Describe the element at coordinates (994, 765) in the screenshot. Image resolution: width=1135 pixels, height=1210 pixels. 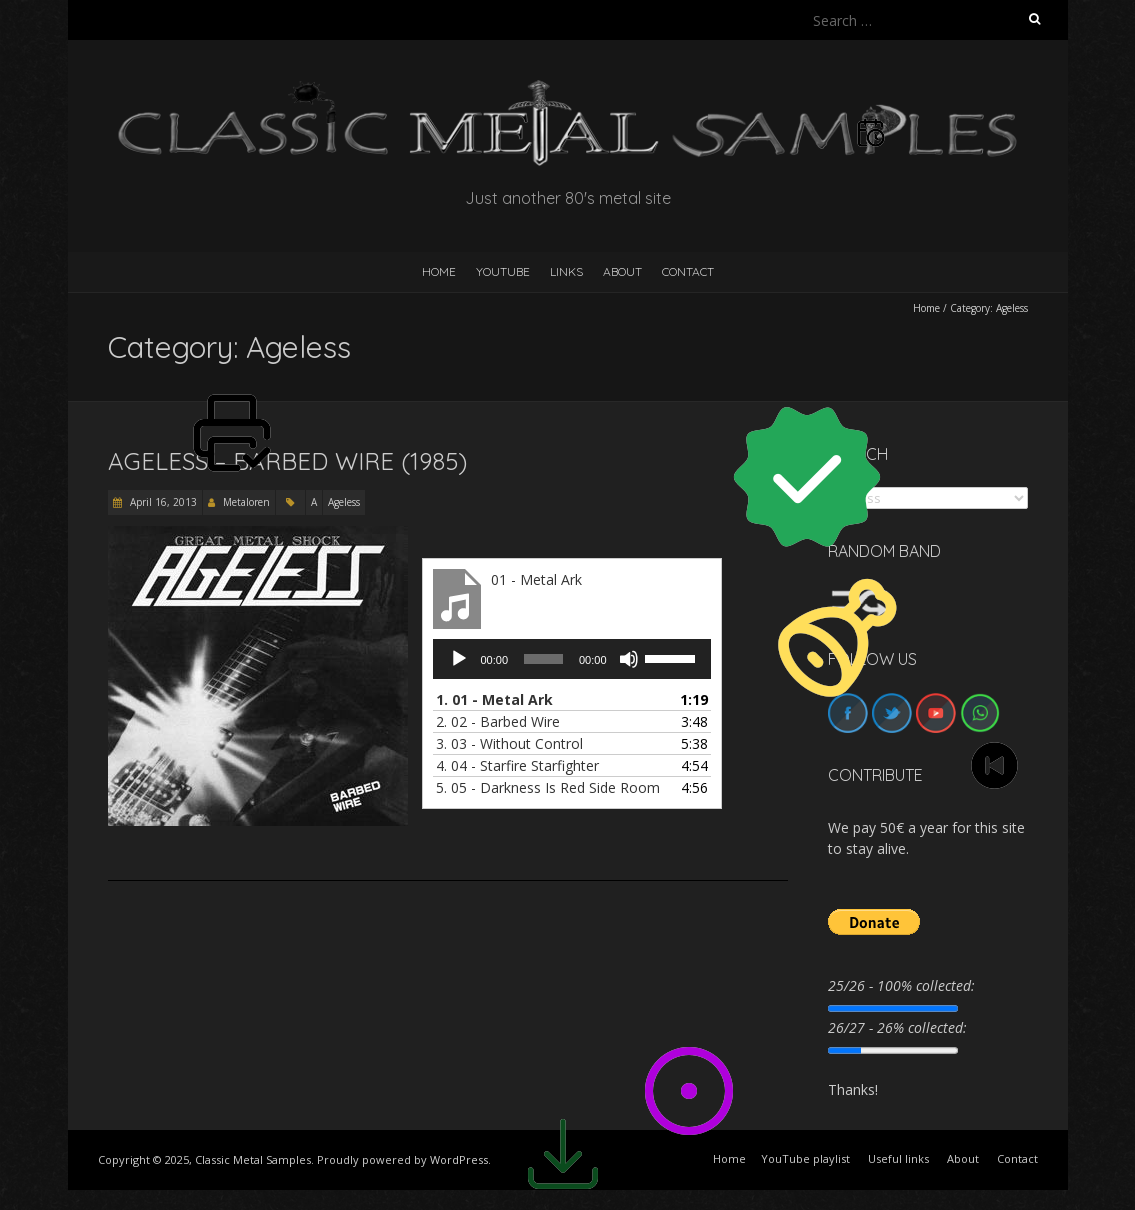
I see `skip to previous track` at that location.